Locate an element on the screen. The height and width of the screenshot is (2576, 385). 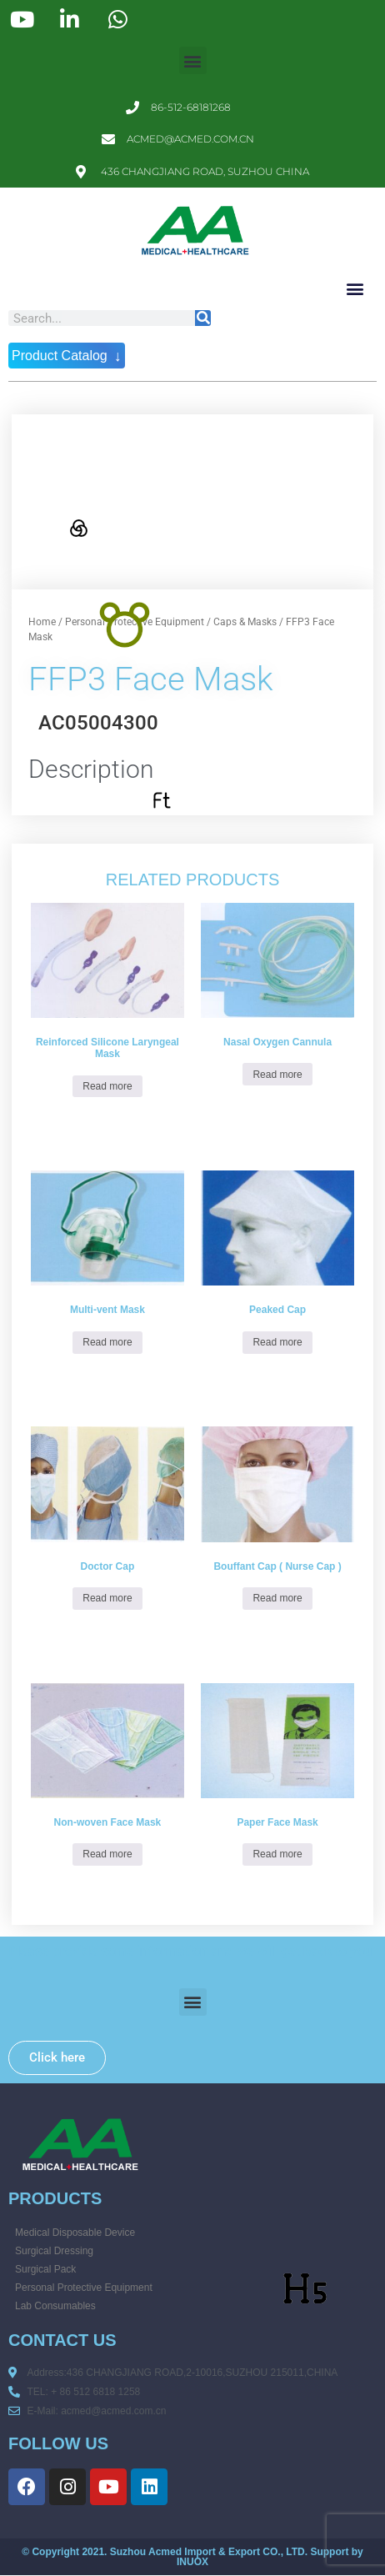
access your spaces or workspaces is located at coordinates (78, 528).